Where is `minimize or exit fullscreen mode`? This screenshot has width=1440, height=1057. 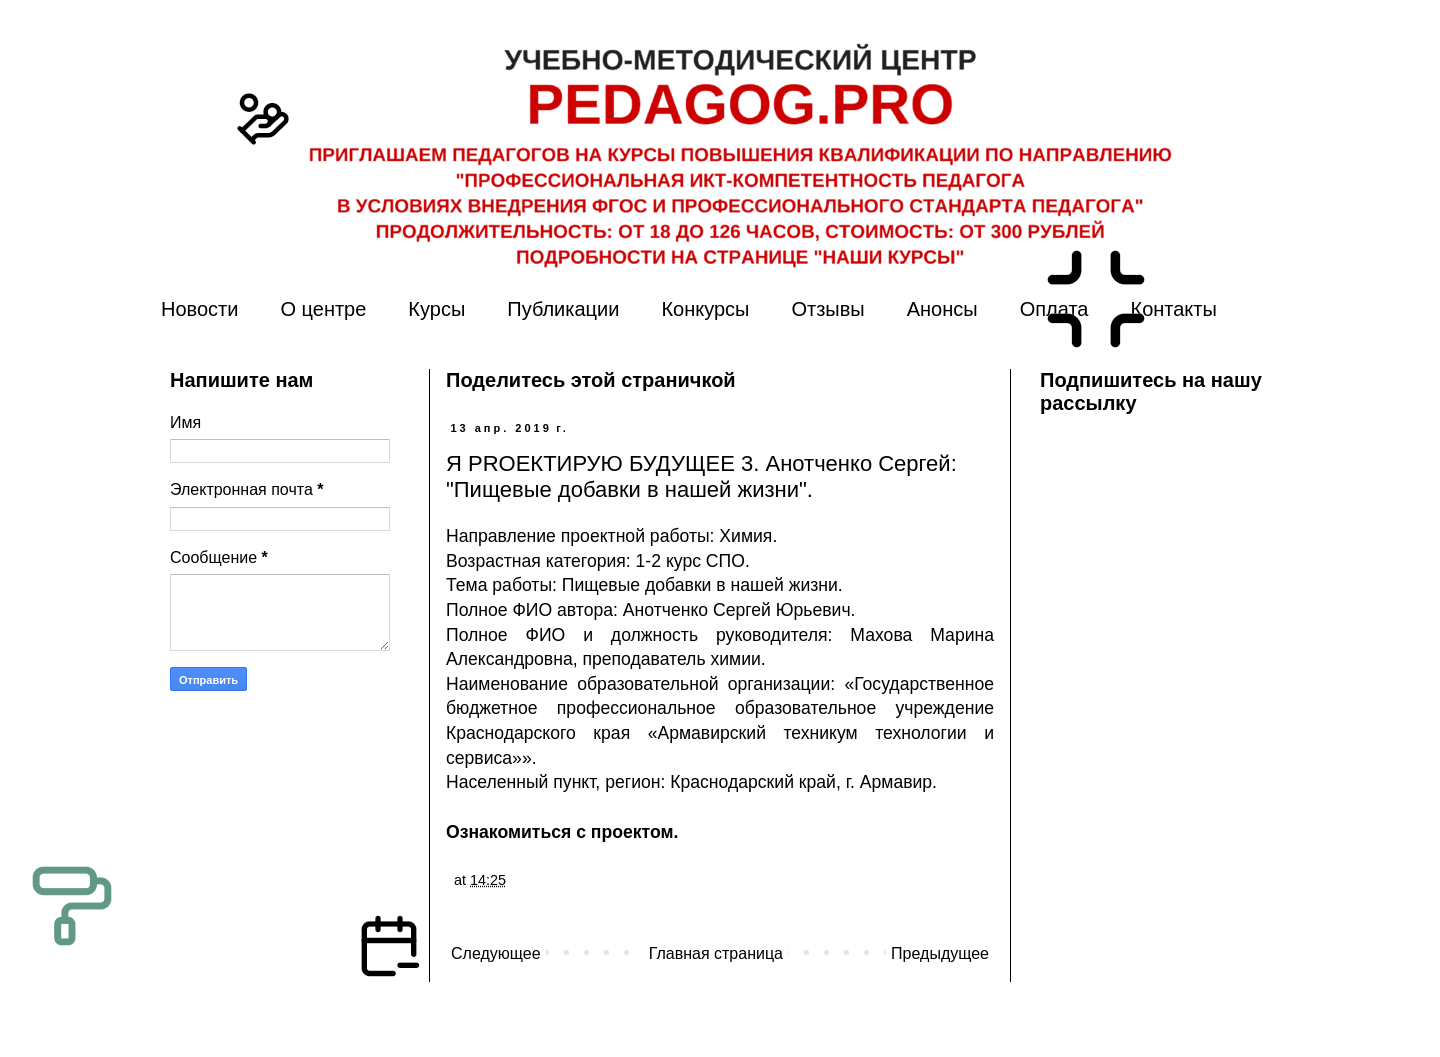 minimize or exit fullscreen mode is located at coordinates (1096, 299).